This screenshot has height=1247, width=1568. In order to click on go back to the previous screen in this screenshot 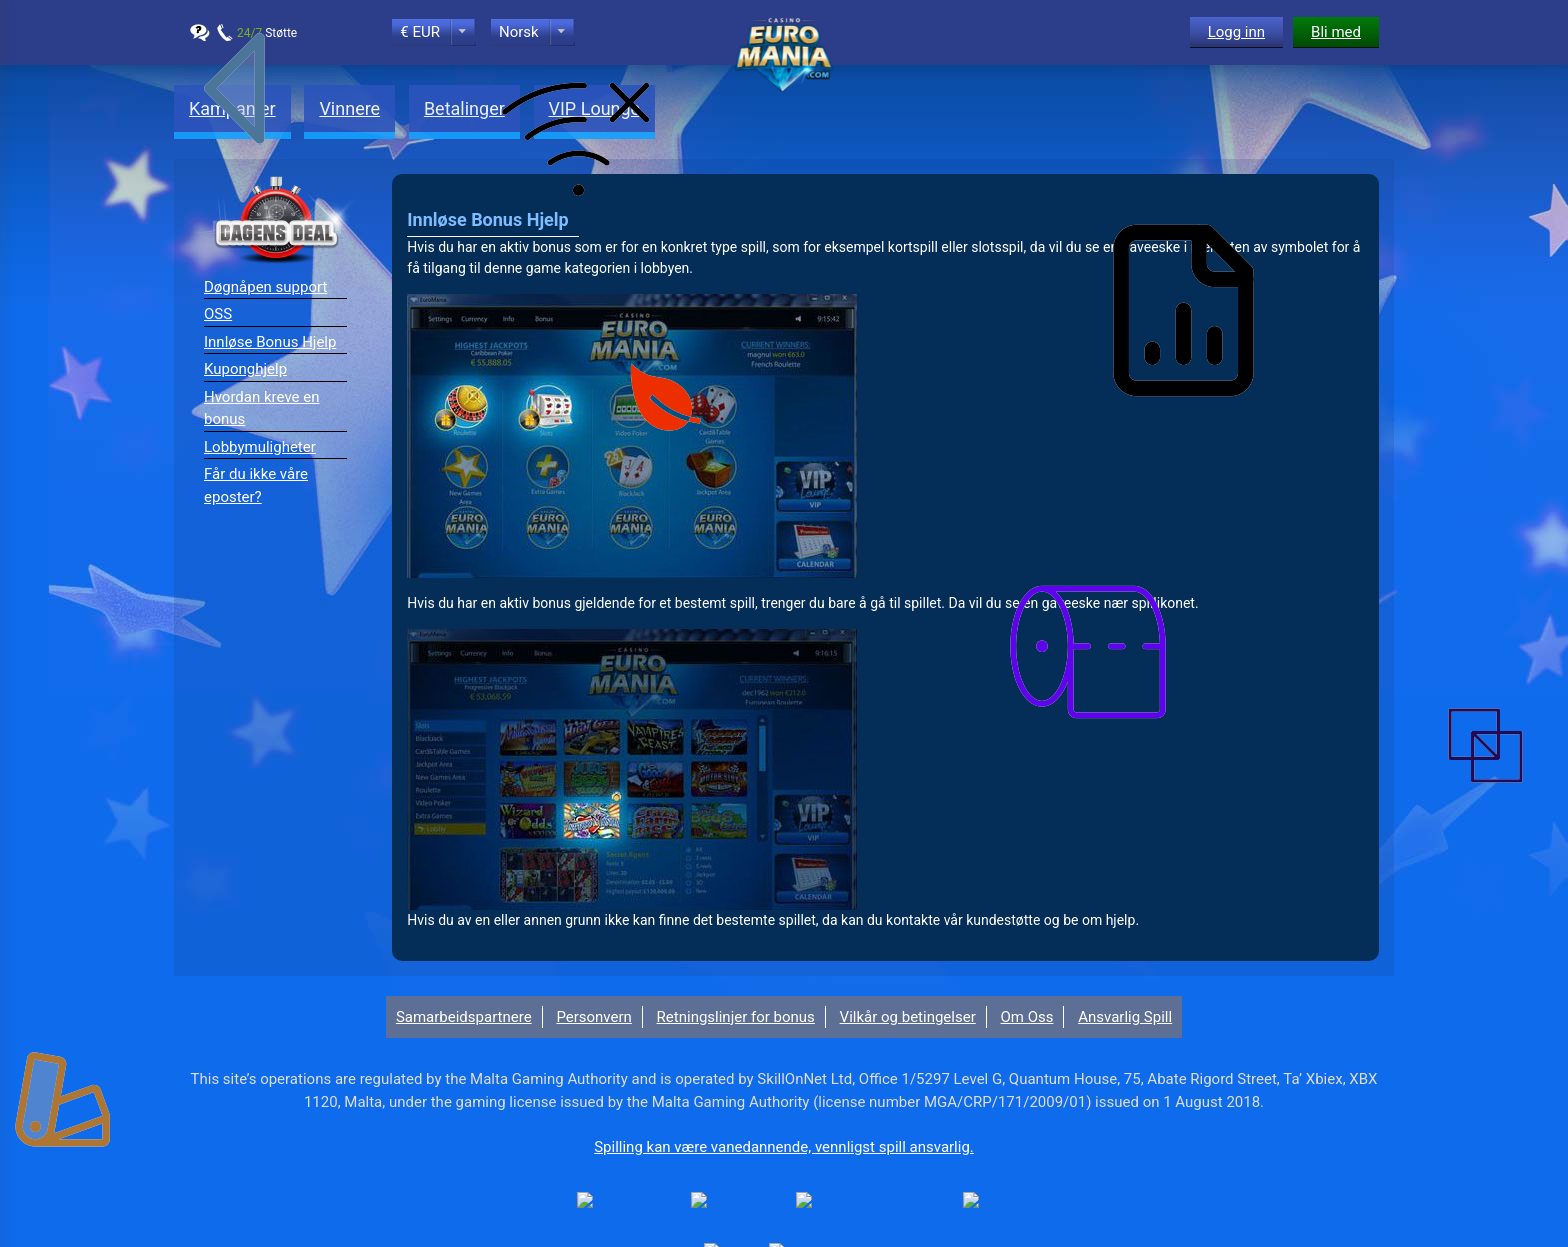, I will do `click(239, 88)`.